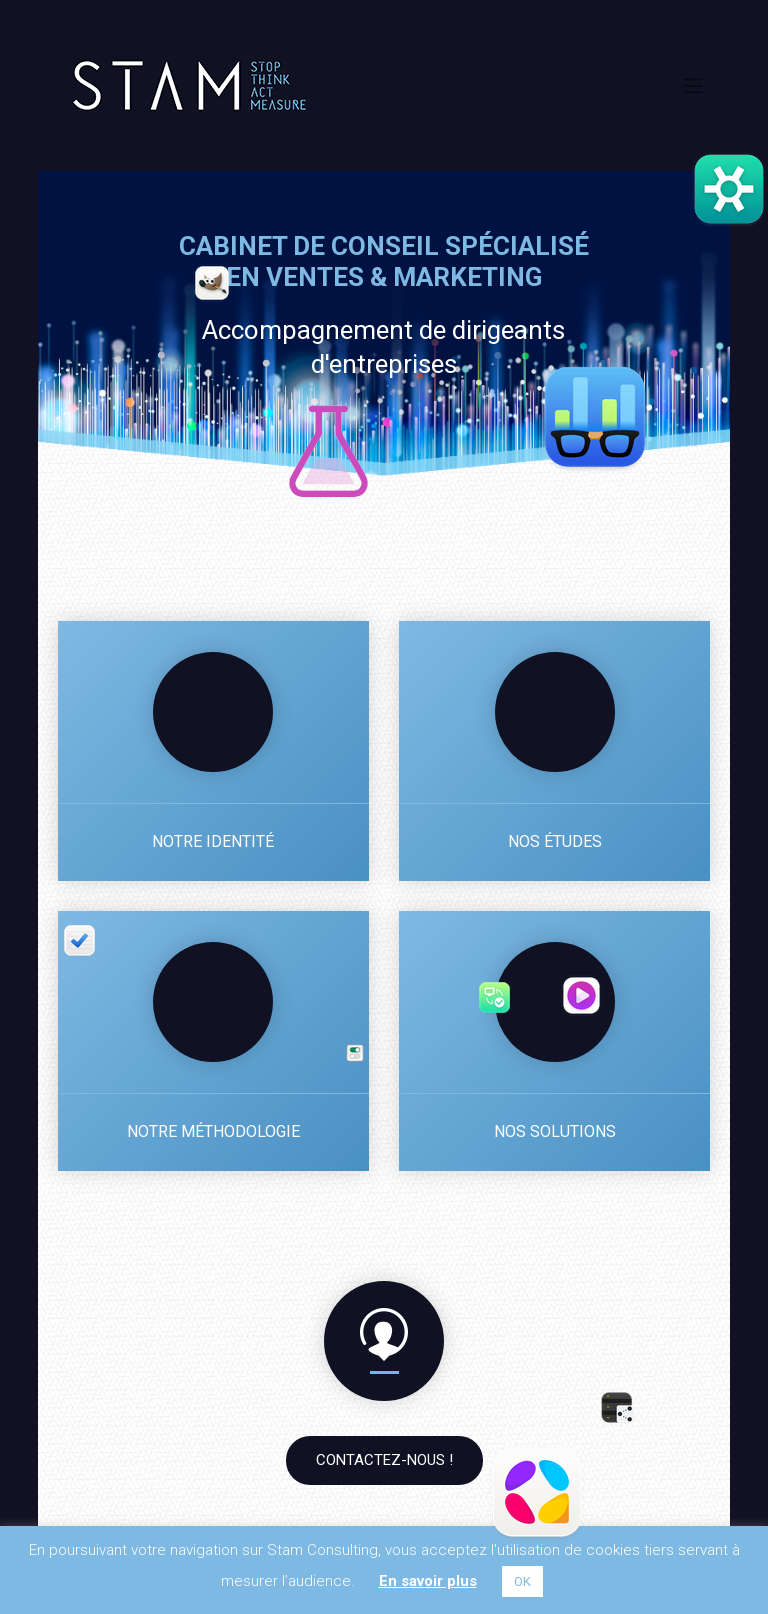 The height and width of the screenshot is (1614, 768). I want to click on open solaar app for managing logitech wireless devices, so click(729, 189).